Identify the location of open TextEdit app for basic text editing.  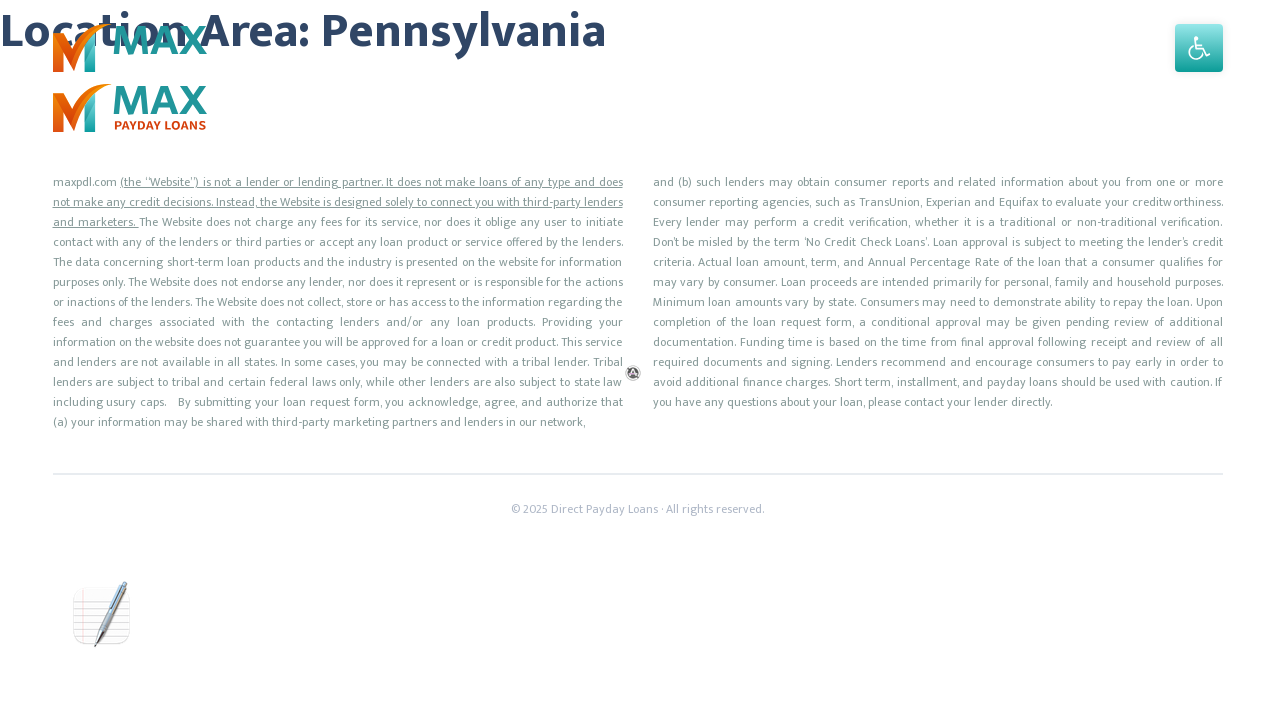
(101, 615).